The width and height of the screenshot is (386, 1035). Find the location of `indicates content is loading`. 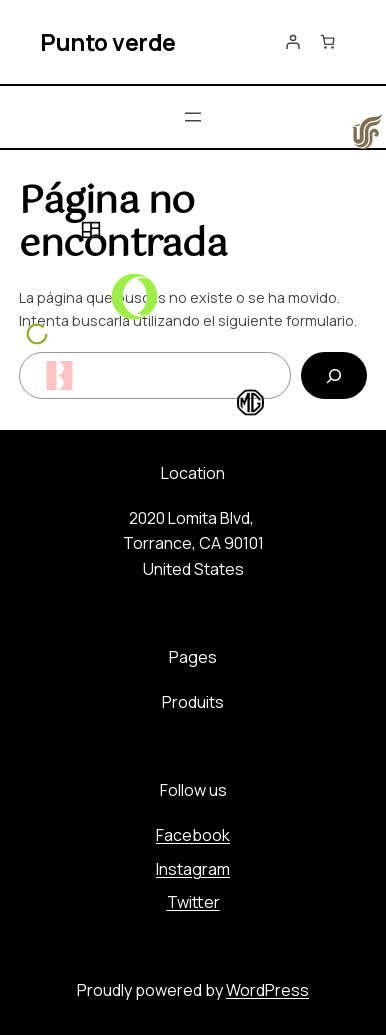

indicates content is loading is located at coordinates (37, 334).